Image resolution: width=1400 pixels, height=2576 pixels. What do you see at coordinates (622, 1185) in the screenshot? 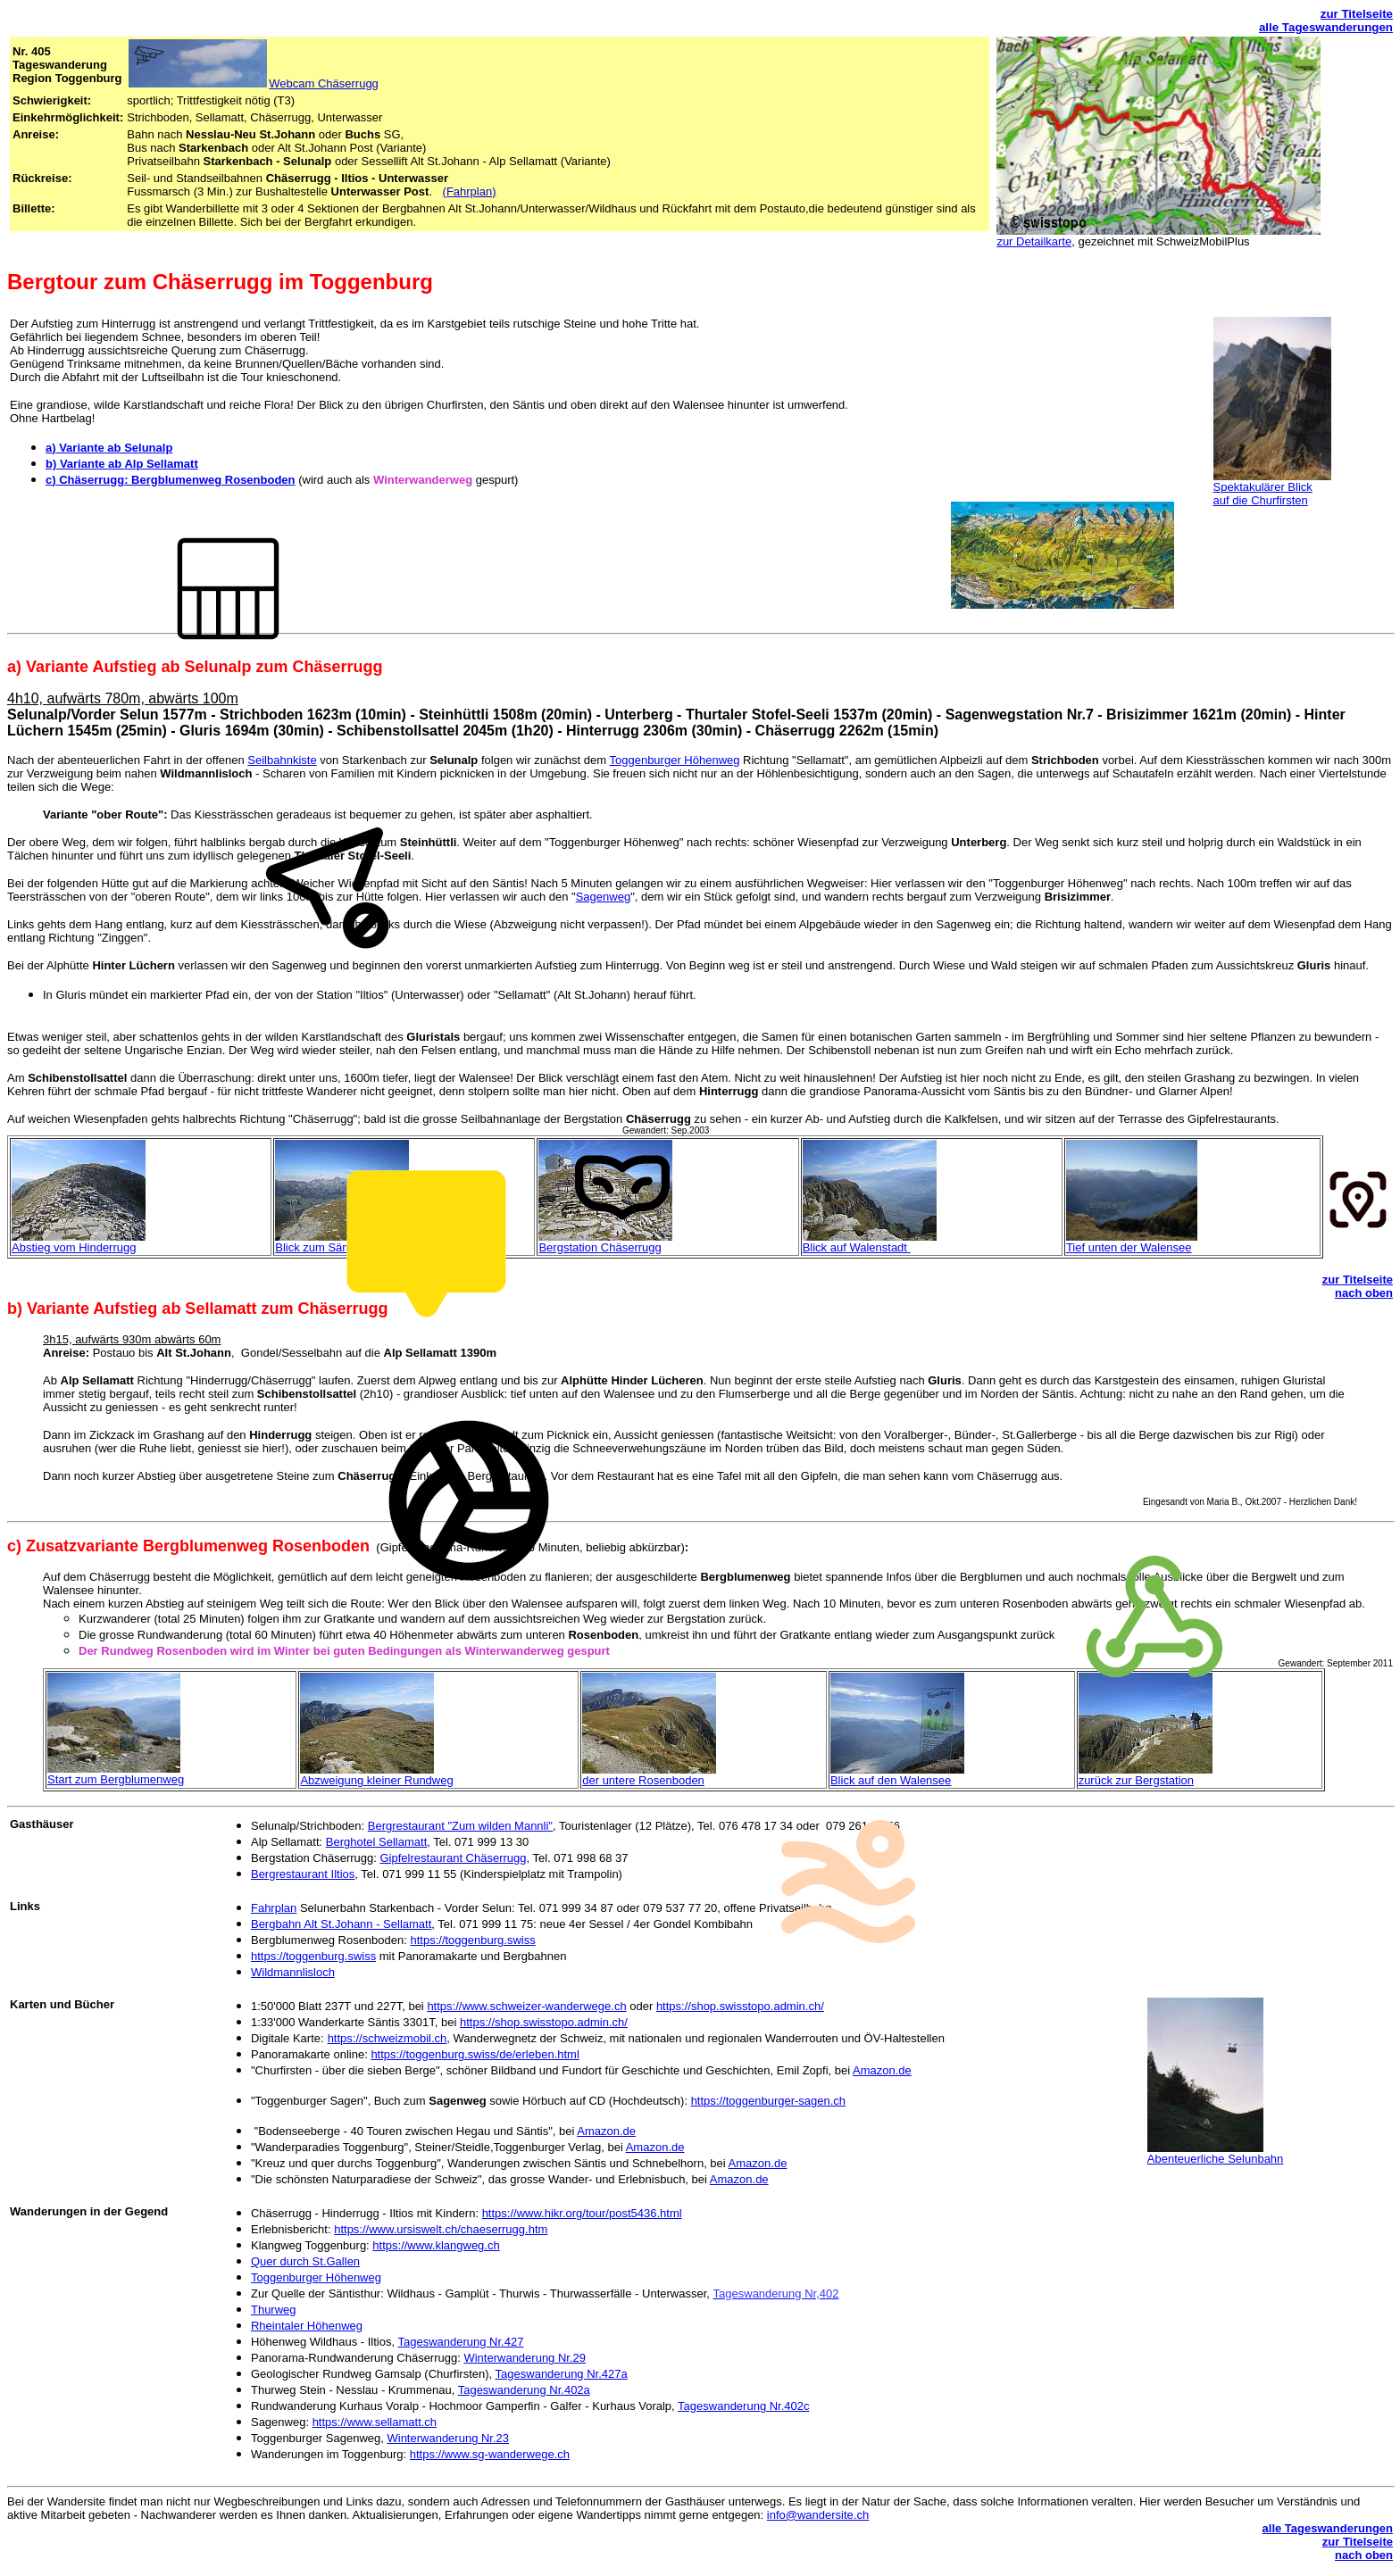
I see `enable incognito or private browsing mode` at bounding box center [622, 1185].